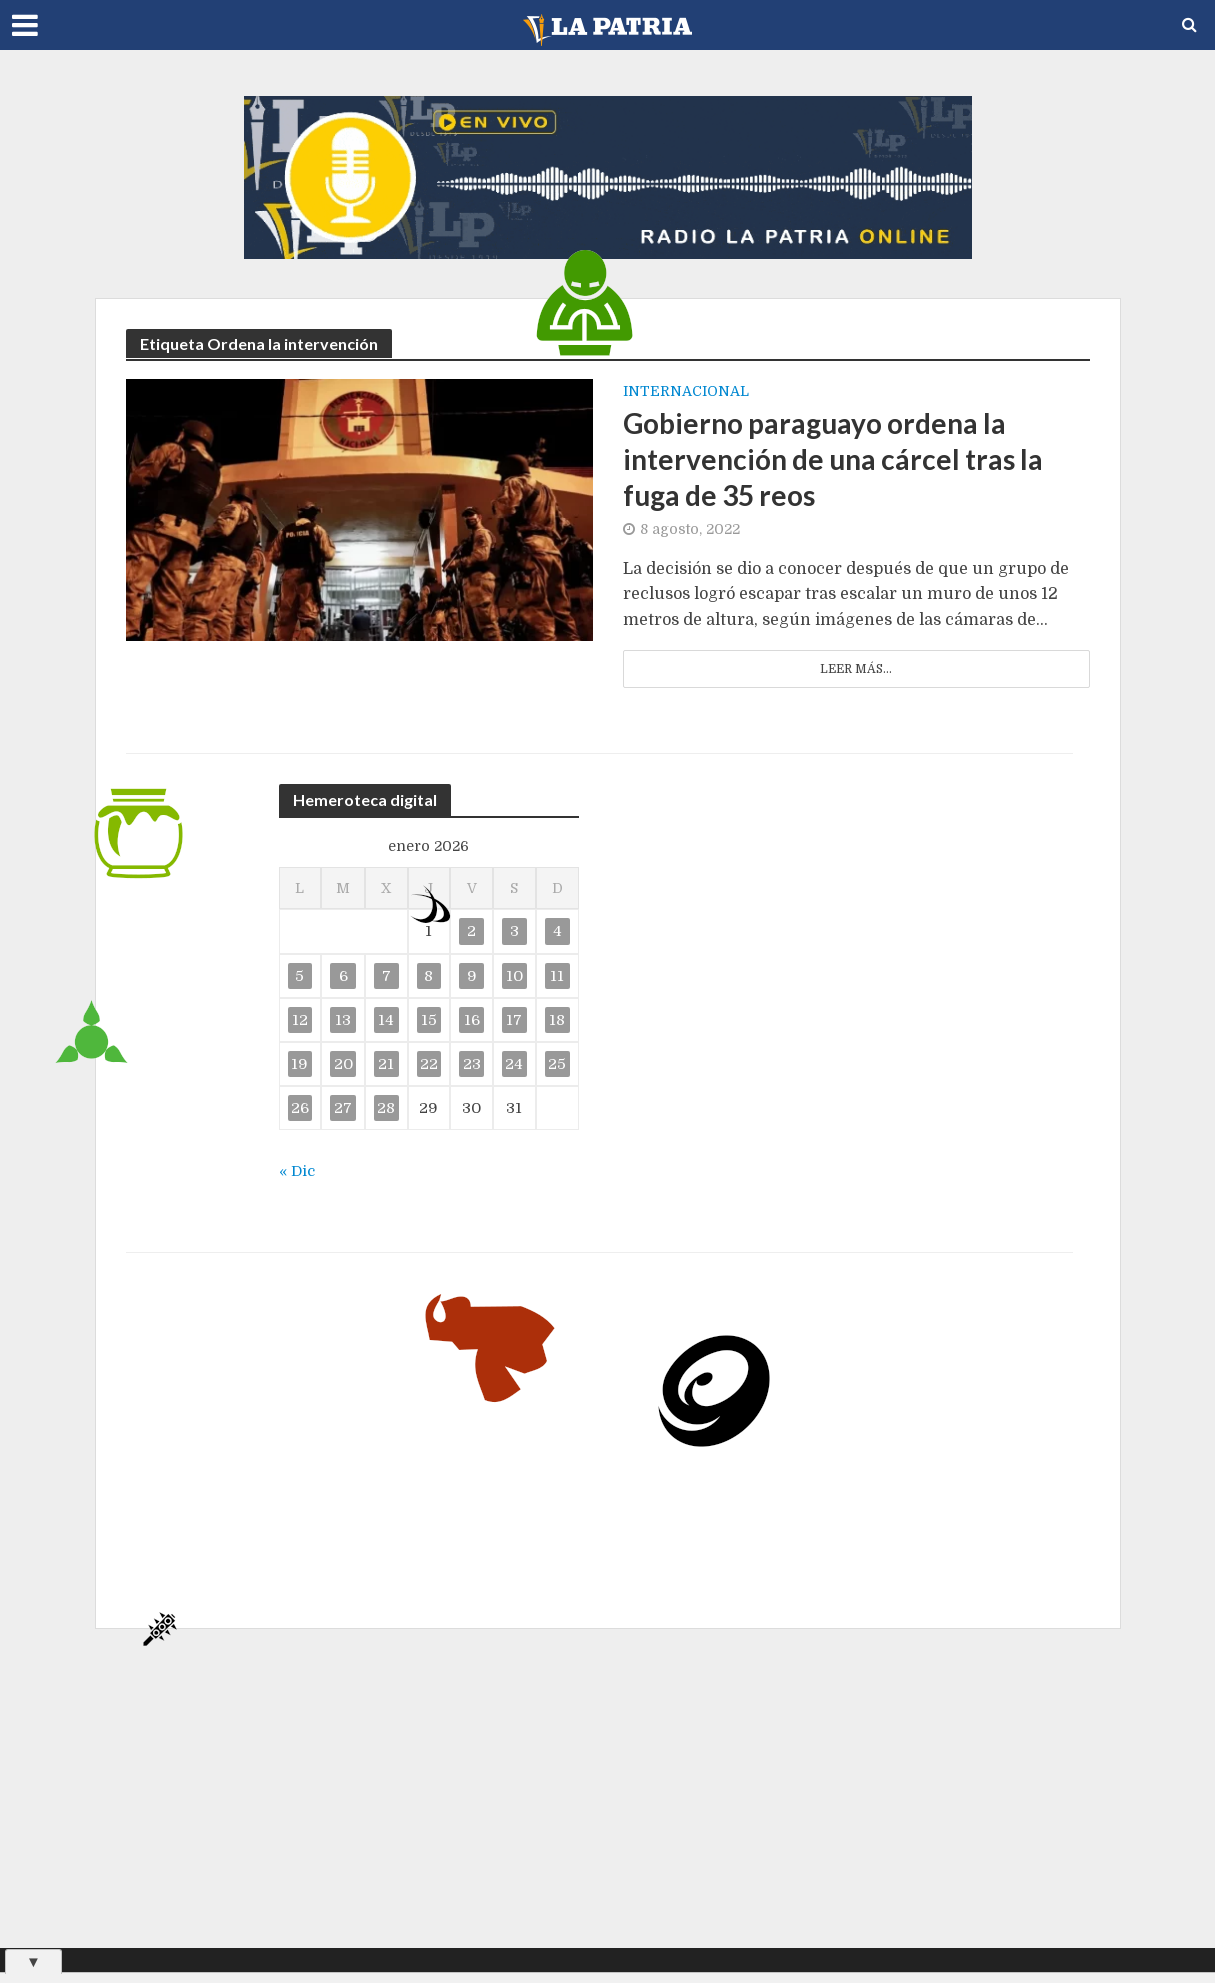 Image resolution: width=1215 pixels, height=1983 pixels. What do you see at coordinates (160, 1629) in the screenshot?
I see `select melee weapon in game inventory` at bounding box center [160, 1629].